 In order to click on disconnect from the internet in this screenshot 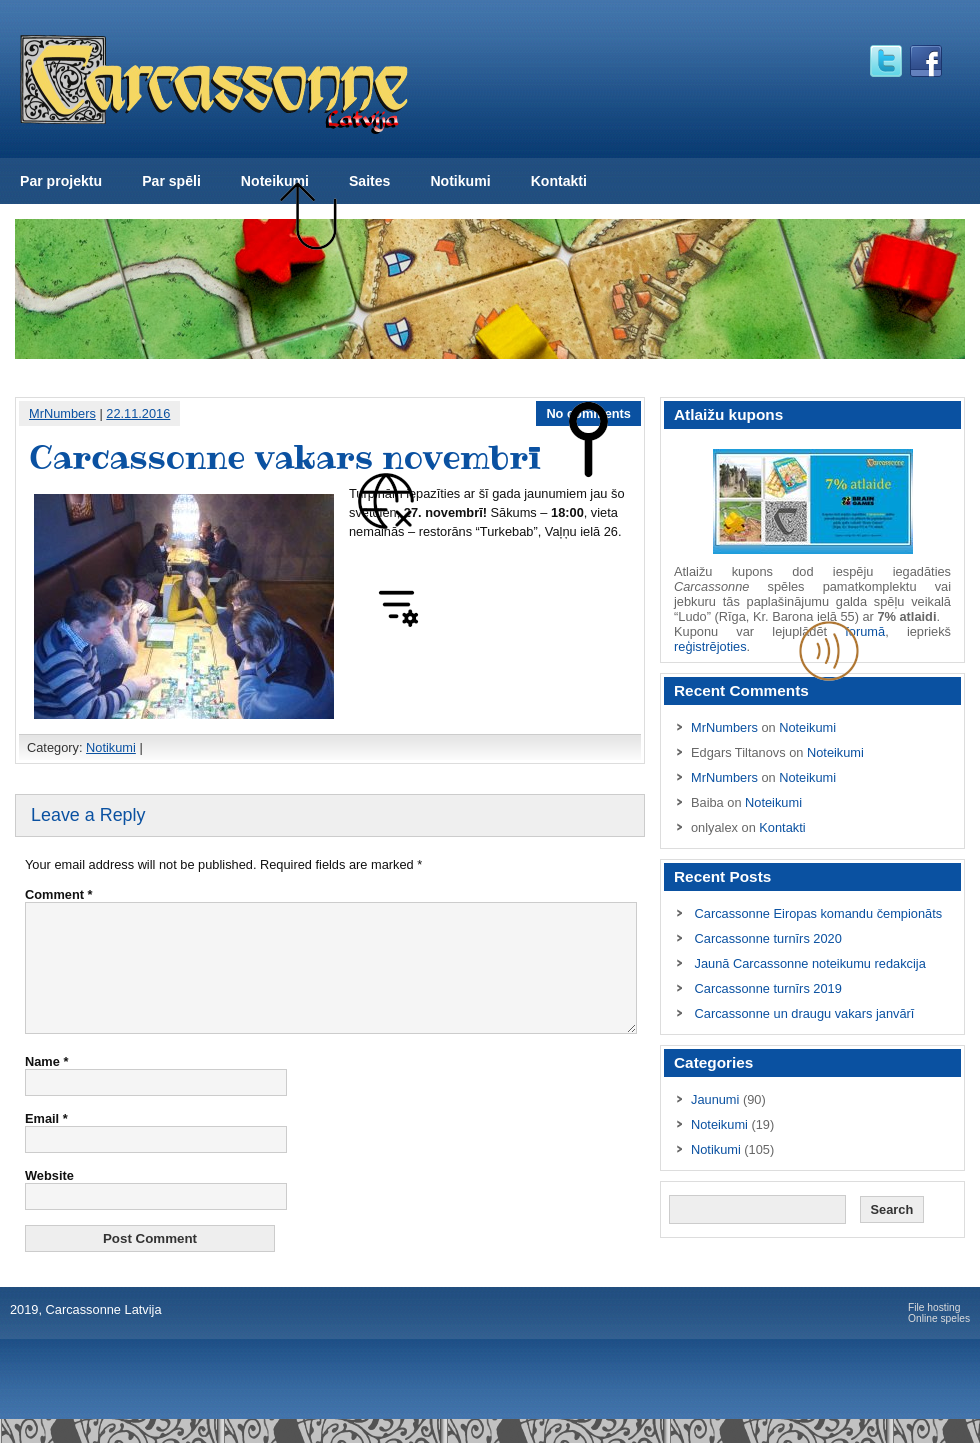, I will do `click(386, 501)`.